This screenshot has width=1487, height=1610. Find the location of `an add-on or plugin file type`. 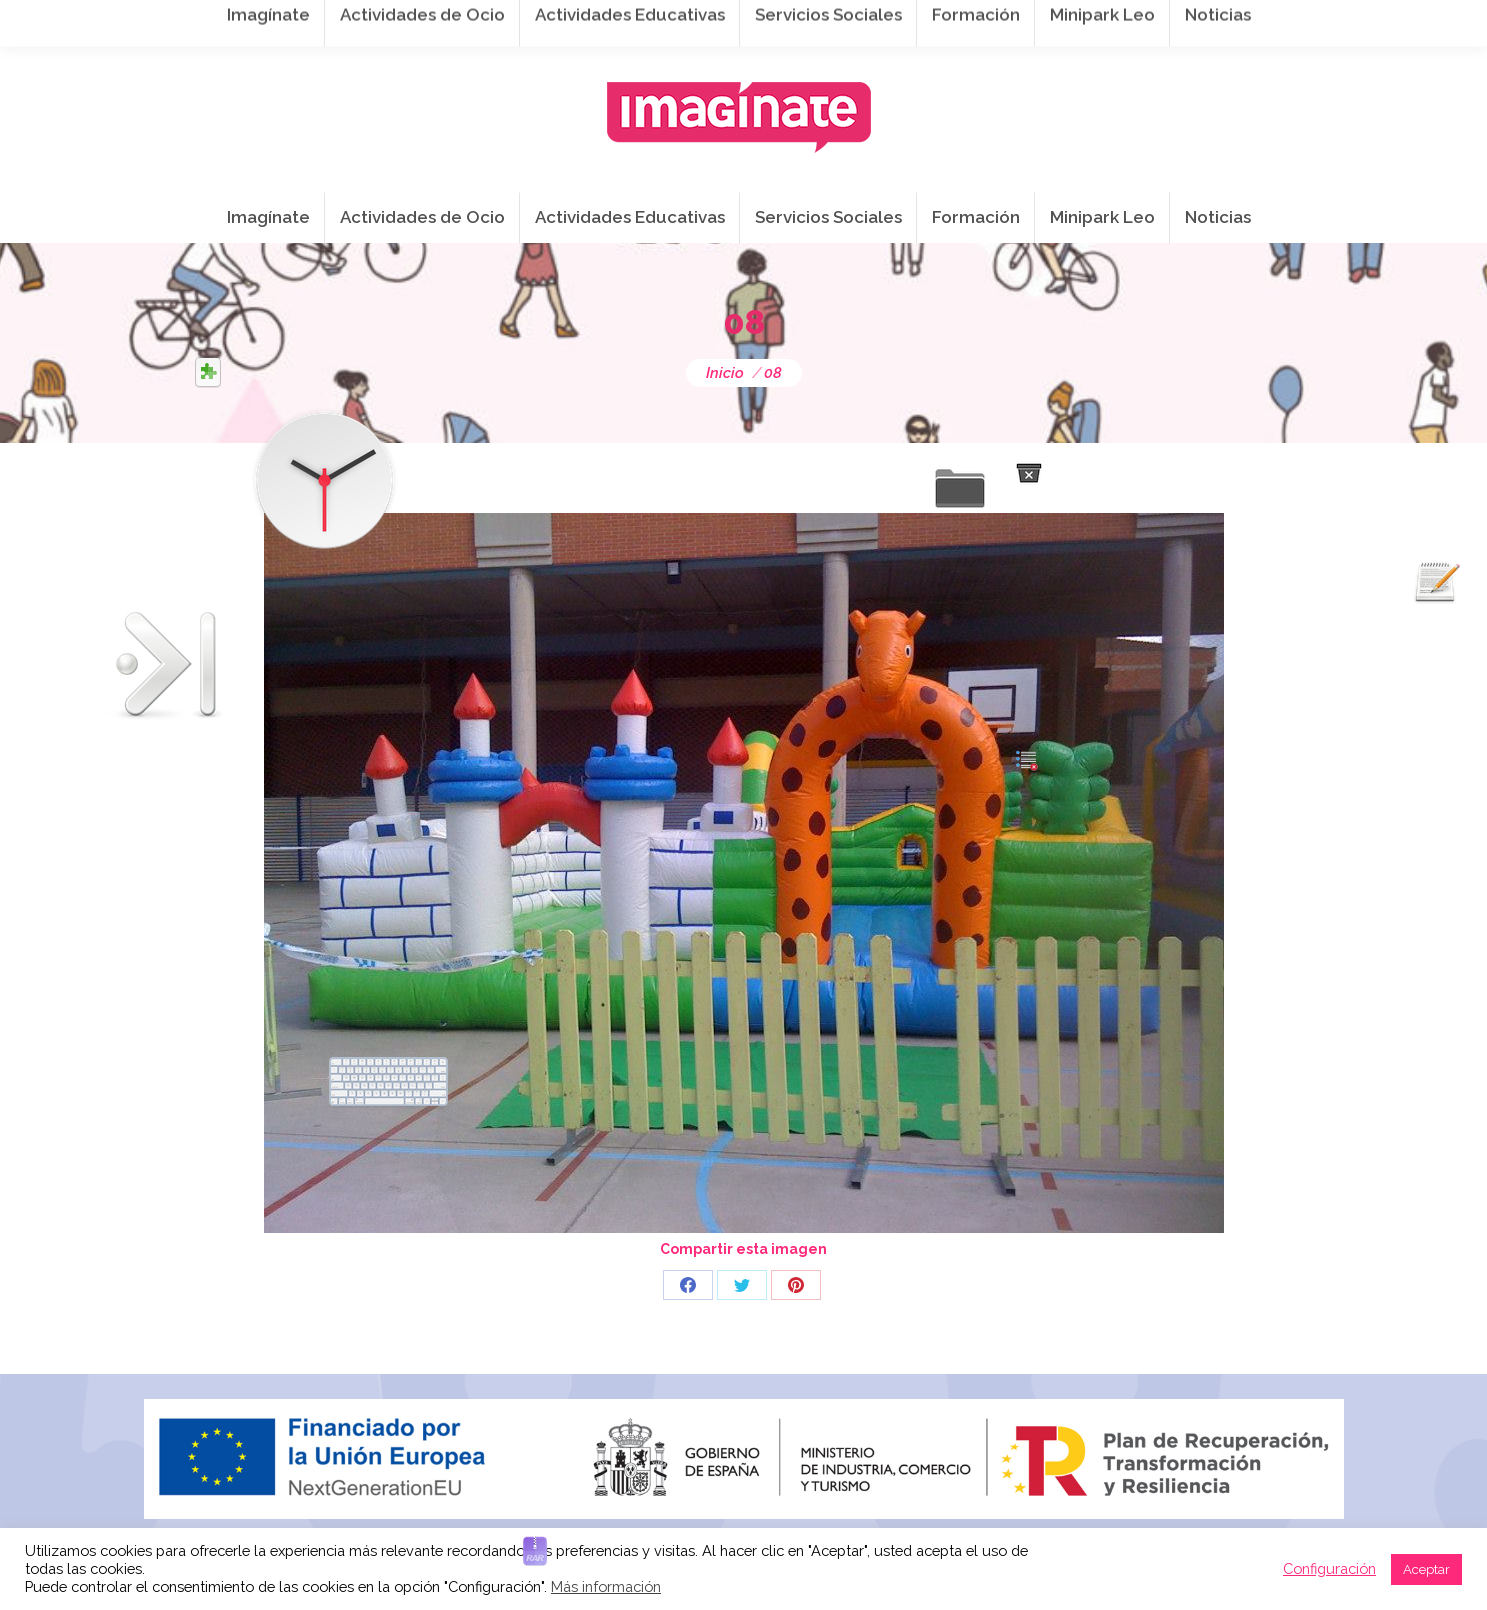

an add-on or plugin file type is located at coordinates (208, 372).